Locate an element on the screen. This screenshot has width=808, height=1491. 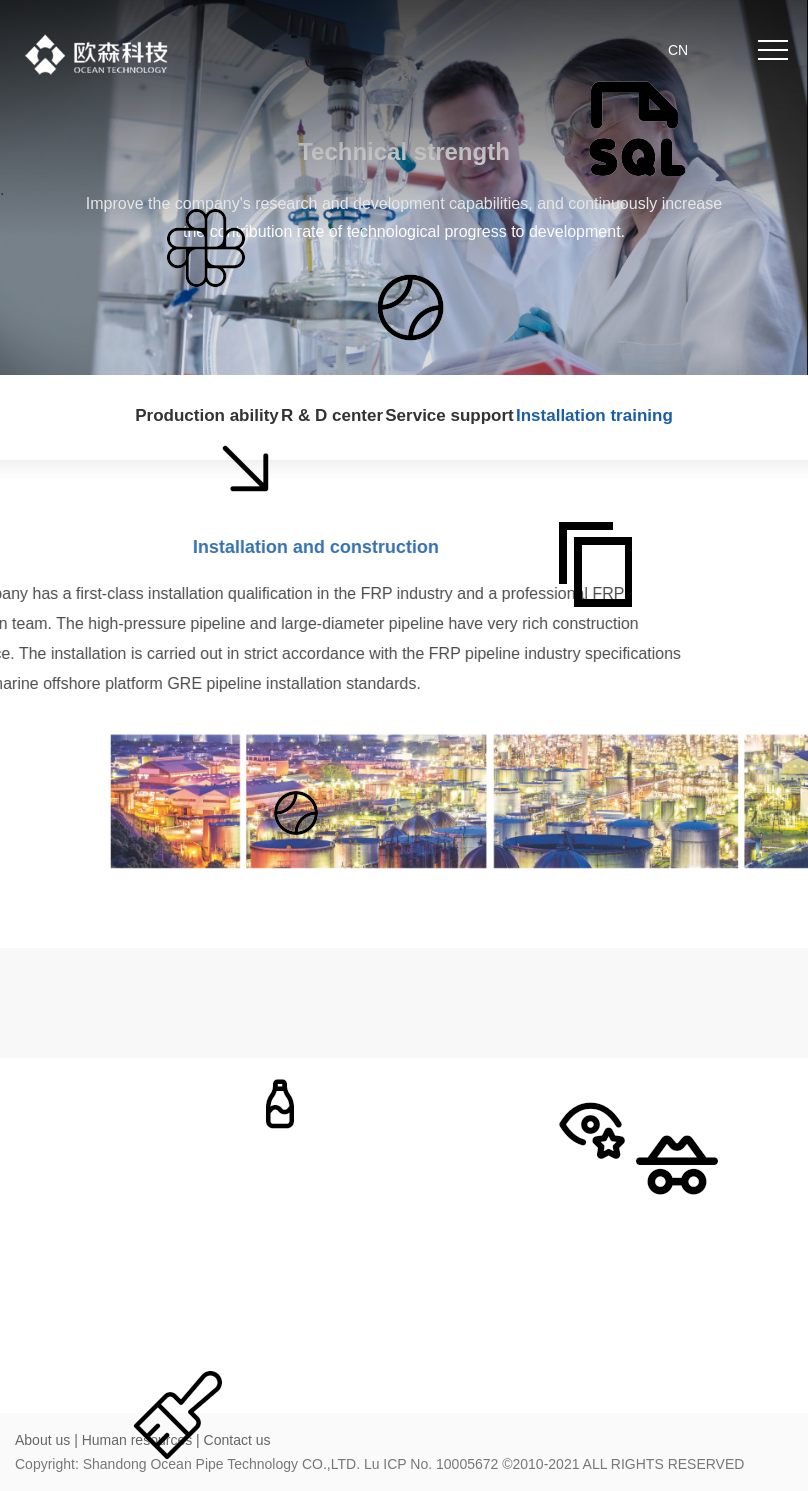
open or view an SQL database file is located at coordinates (634, 132).